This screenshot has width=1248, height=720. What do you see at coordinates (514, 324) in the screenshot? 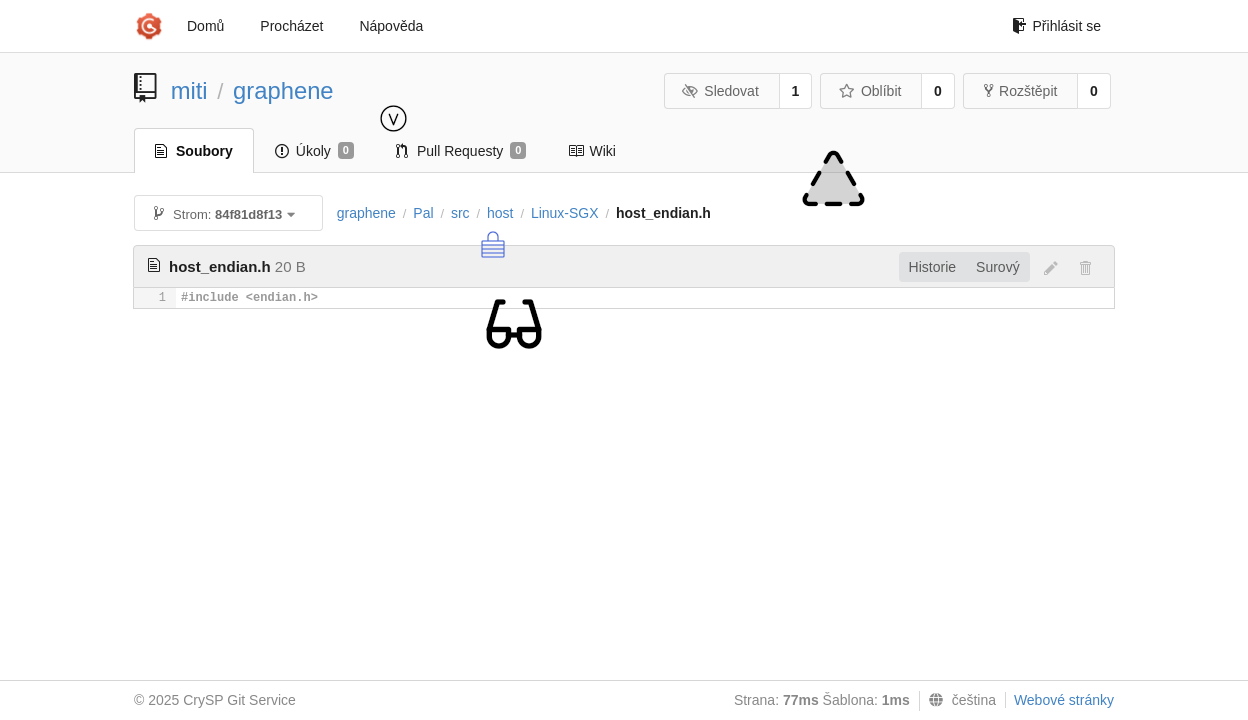
I see `access reading mode or reader view` at bounding box center [514, 324].